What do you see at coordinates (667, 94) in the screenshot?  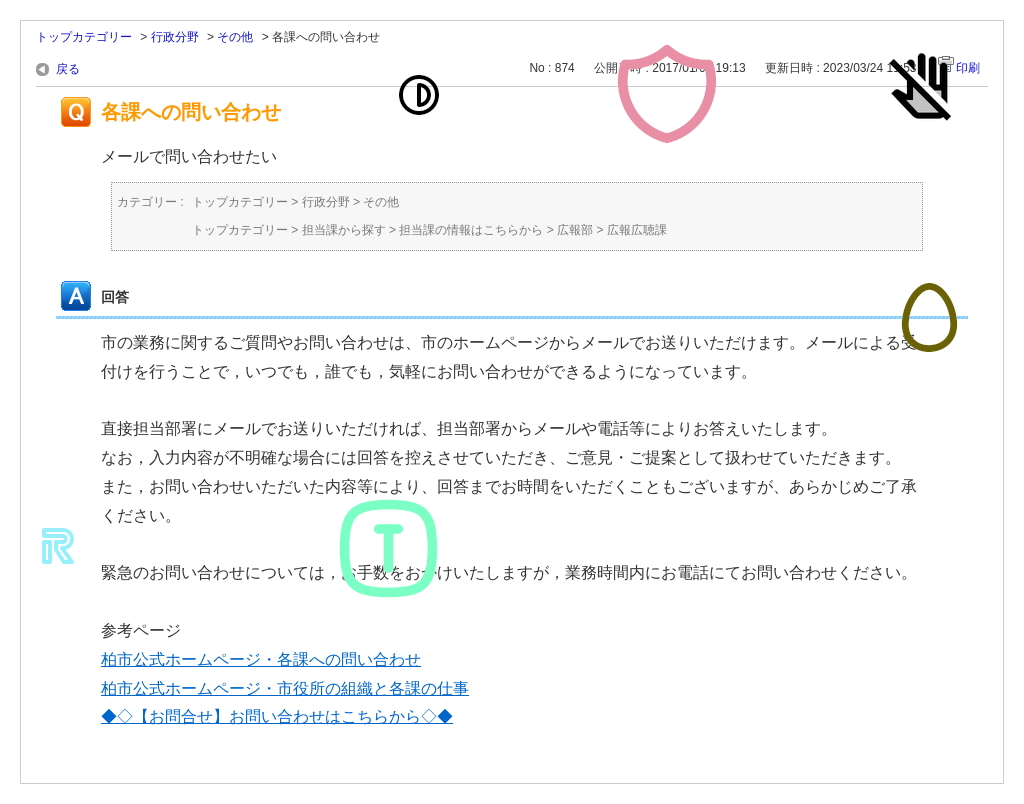 I see `access security settings` at bounding box center [667, 94].